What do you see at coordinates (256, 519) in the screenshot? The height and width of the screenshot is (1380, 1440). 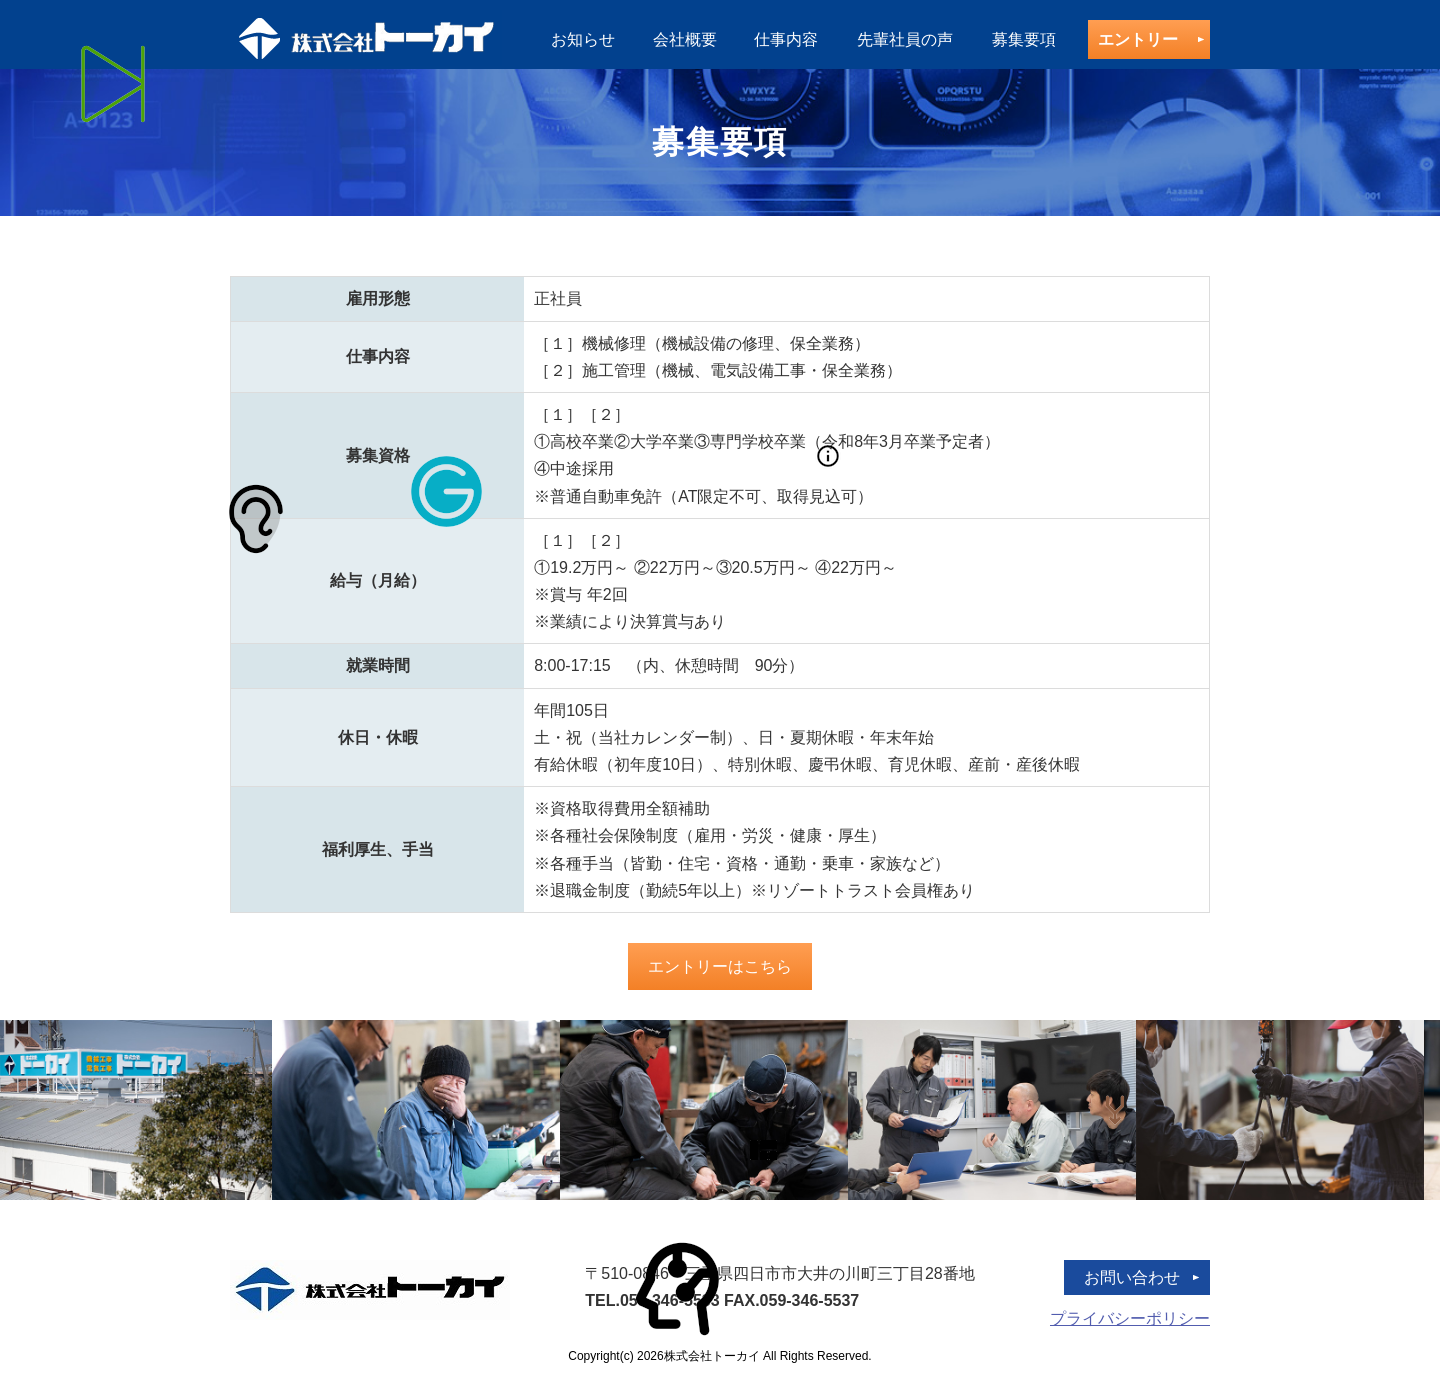 I see `access audio or hearing settings` at bounding box center [256, 519].